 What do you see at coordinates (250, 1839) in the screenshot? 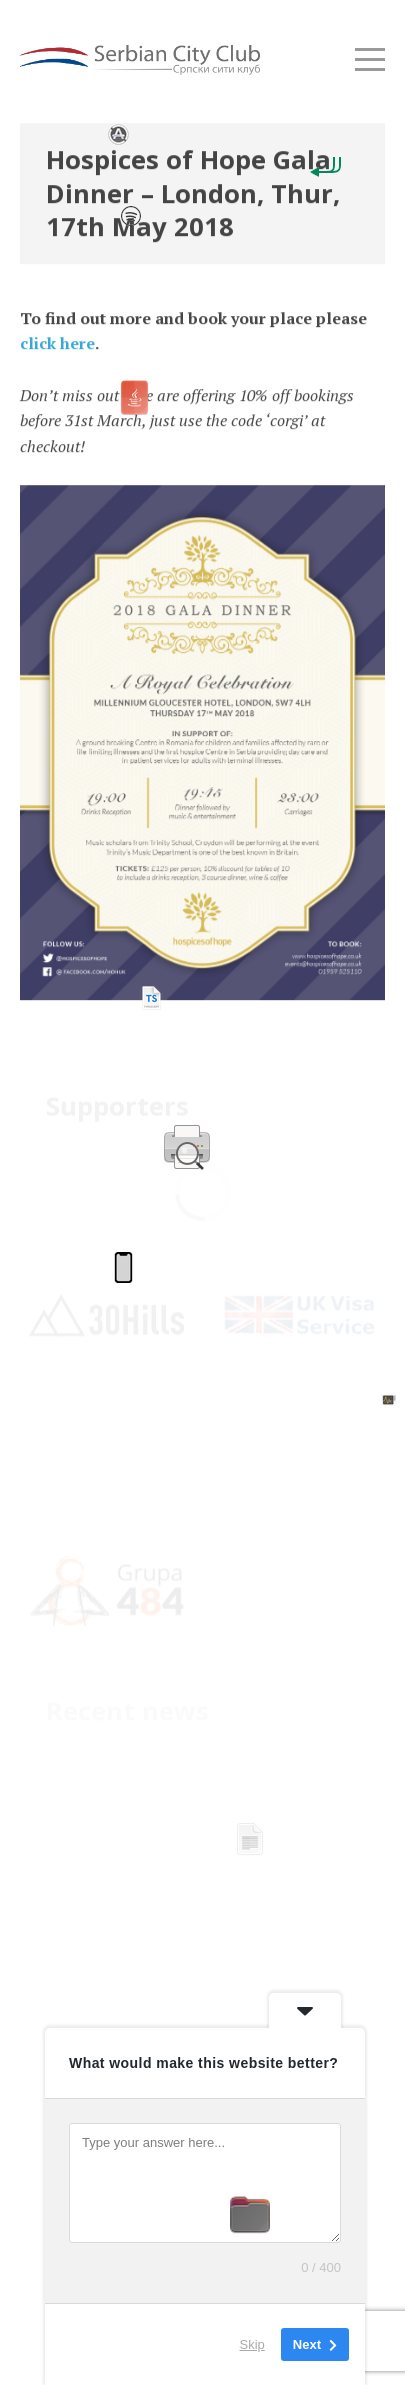
I see `open a text document` at bounding box center [250, 1839].